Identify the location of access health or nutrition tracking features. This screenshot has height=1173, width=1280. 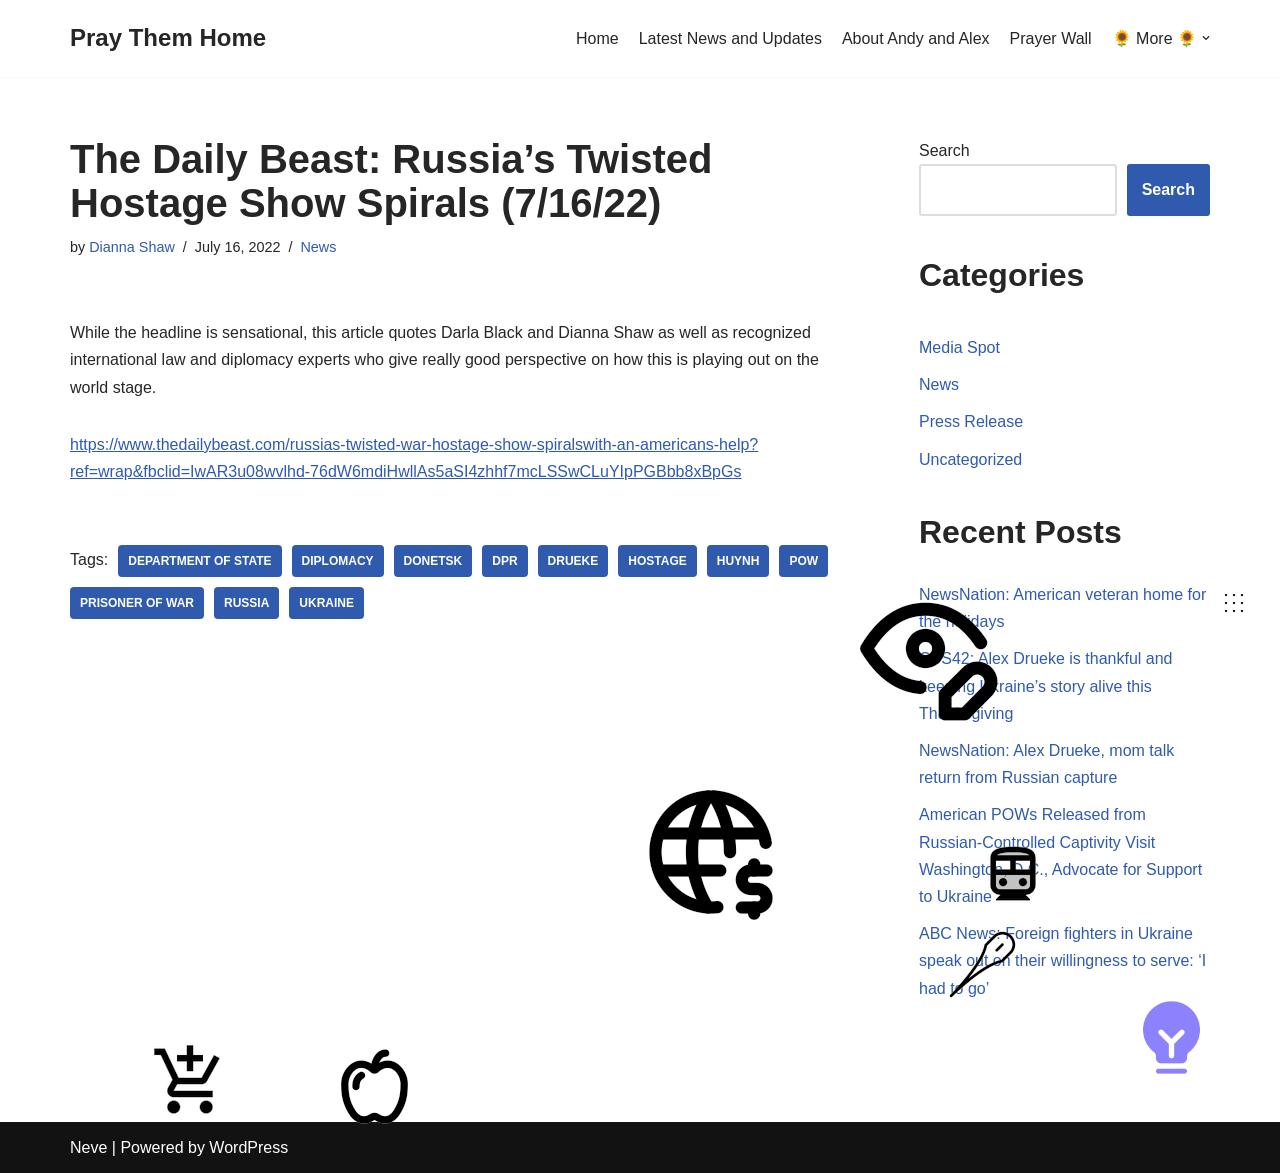
(374, 1086).